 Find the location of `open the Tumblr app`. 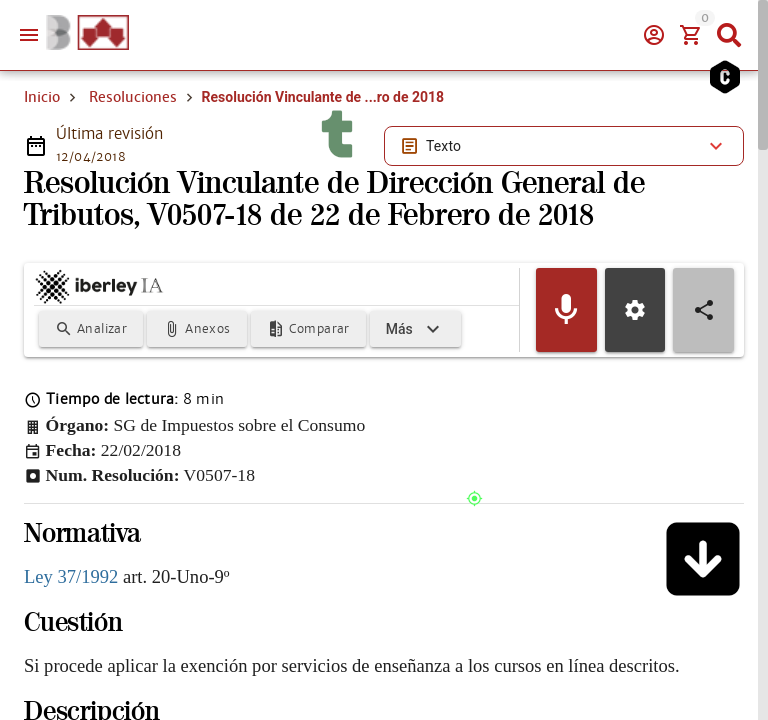

open the Tumblr app is located at coordinates (337, 134).